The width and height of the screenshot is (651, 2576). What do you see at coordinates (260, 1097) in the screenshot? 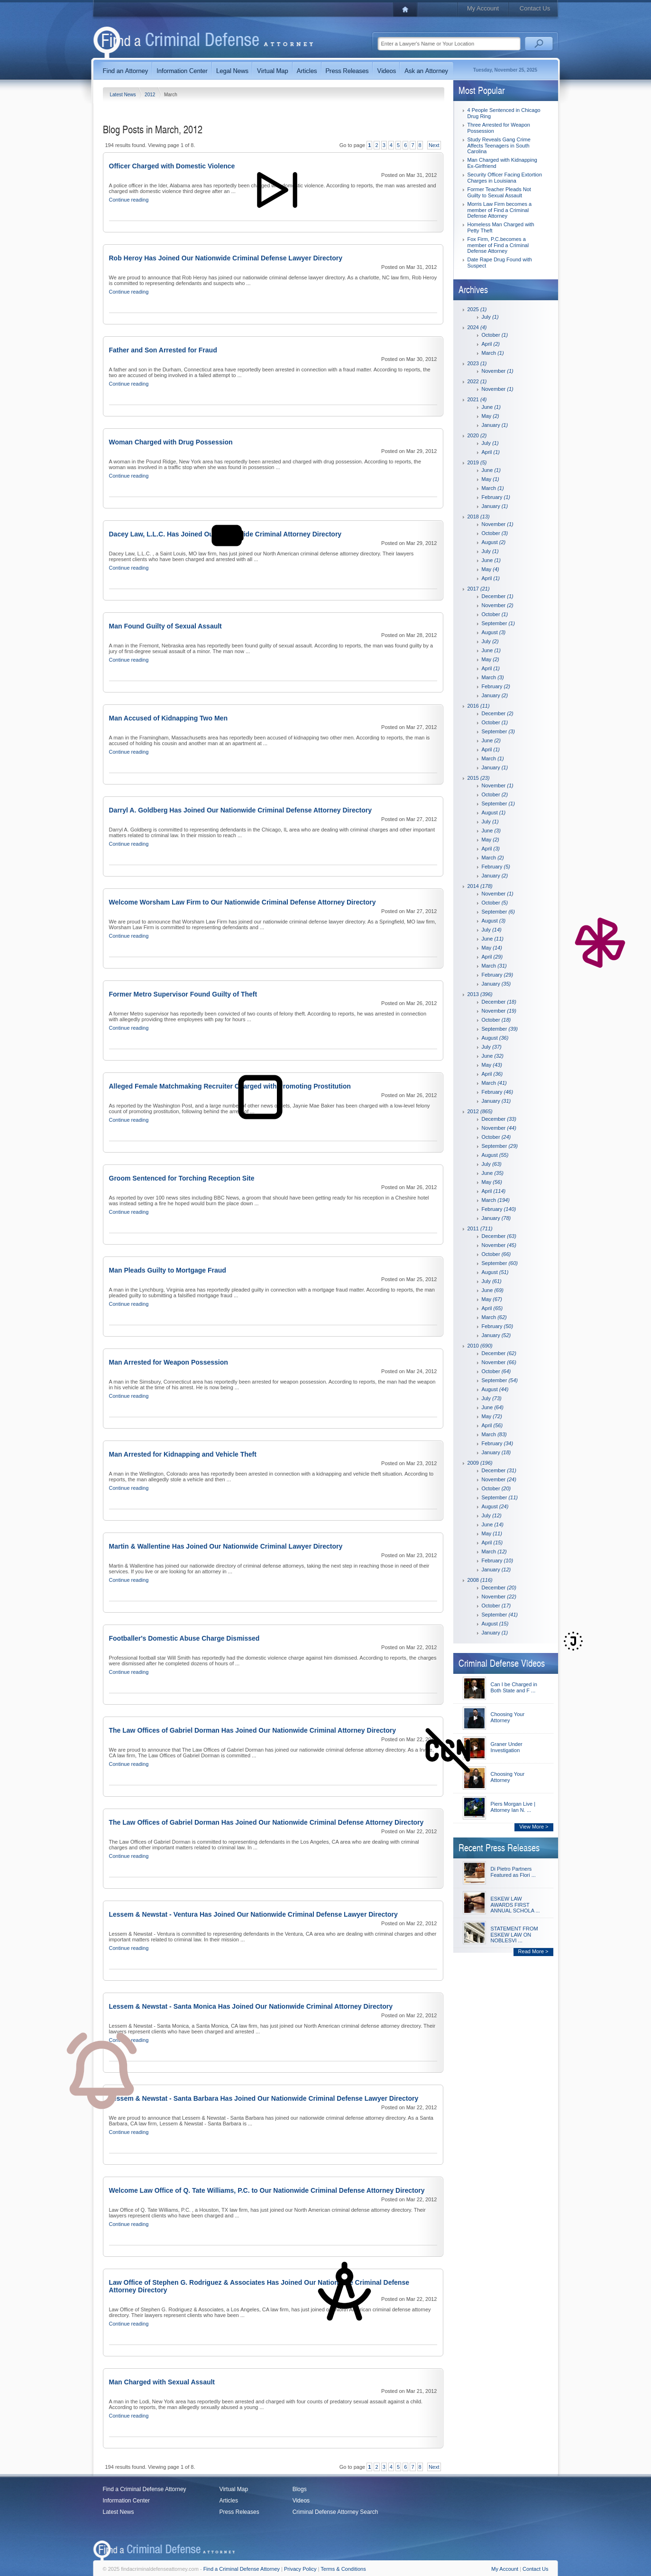
I see `stop media playback` at bounding box center [260, 1097].